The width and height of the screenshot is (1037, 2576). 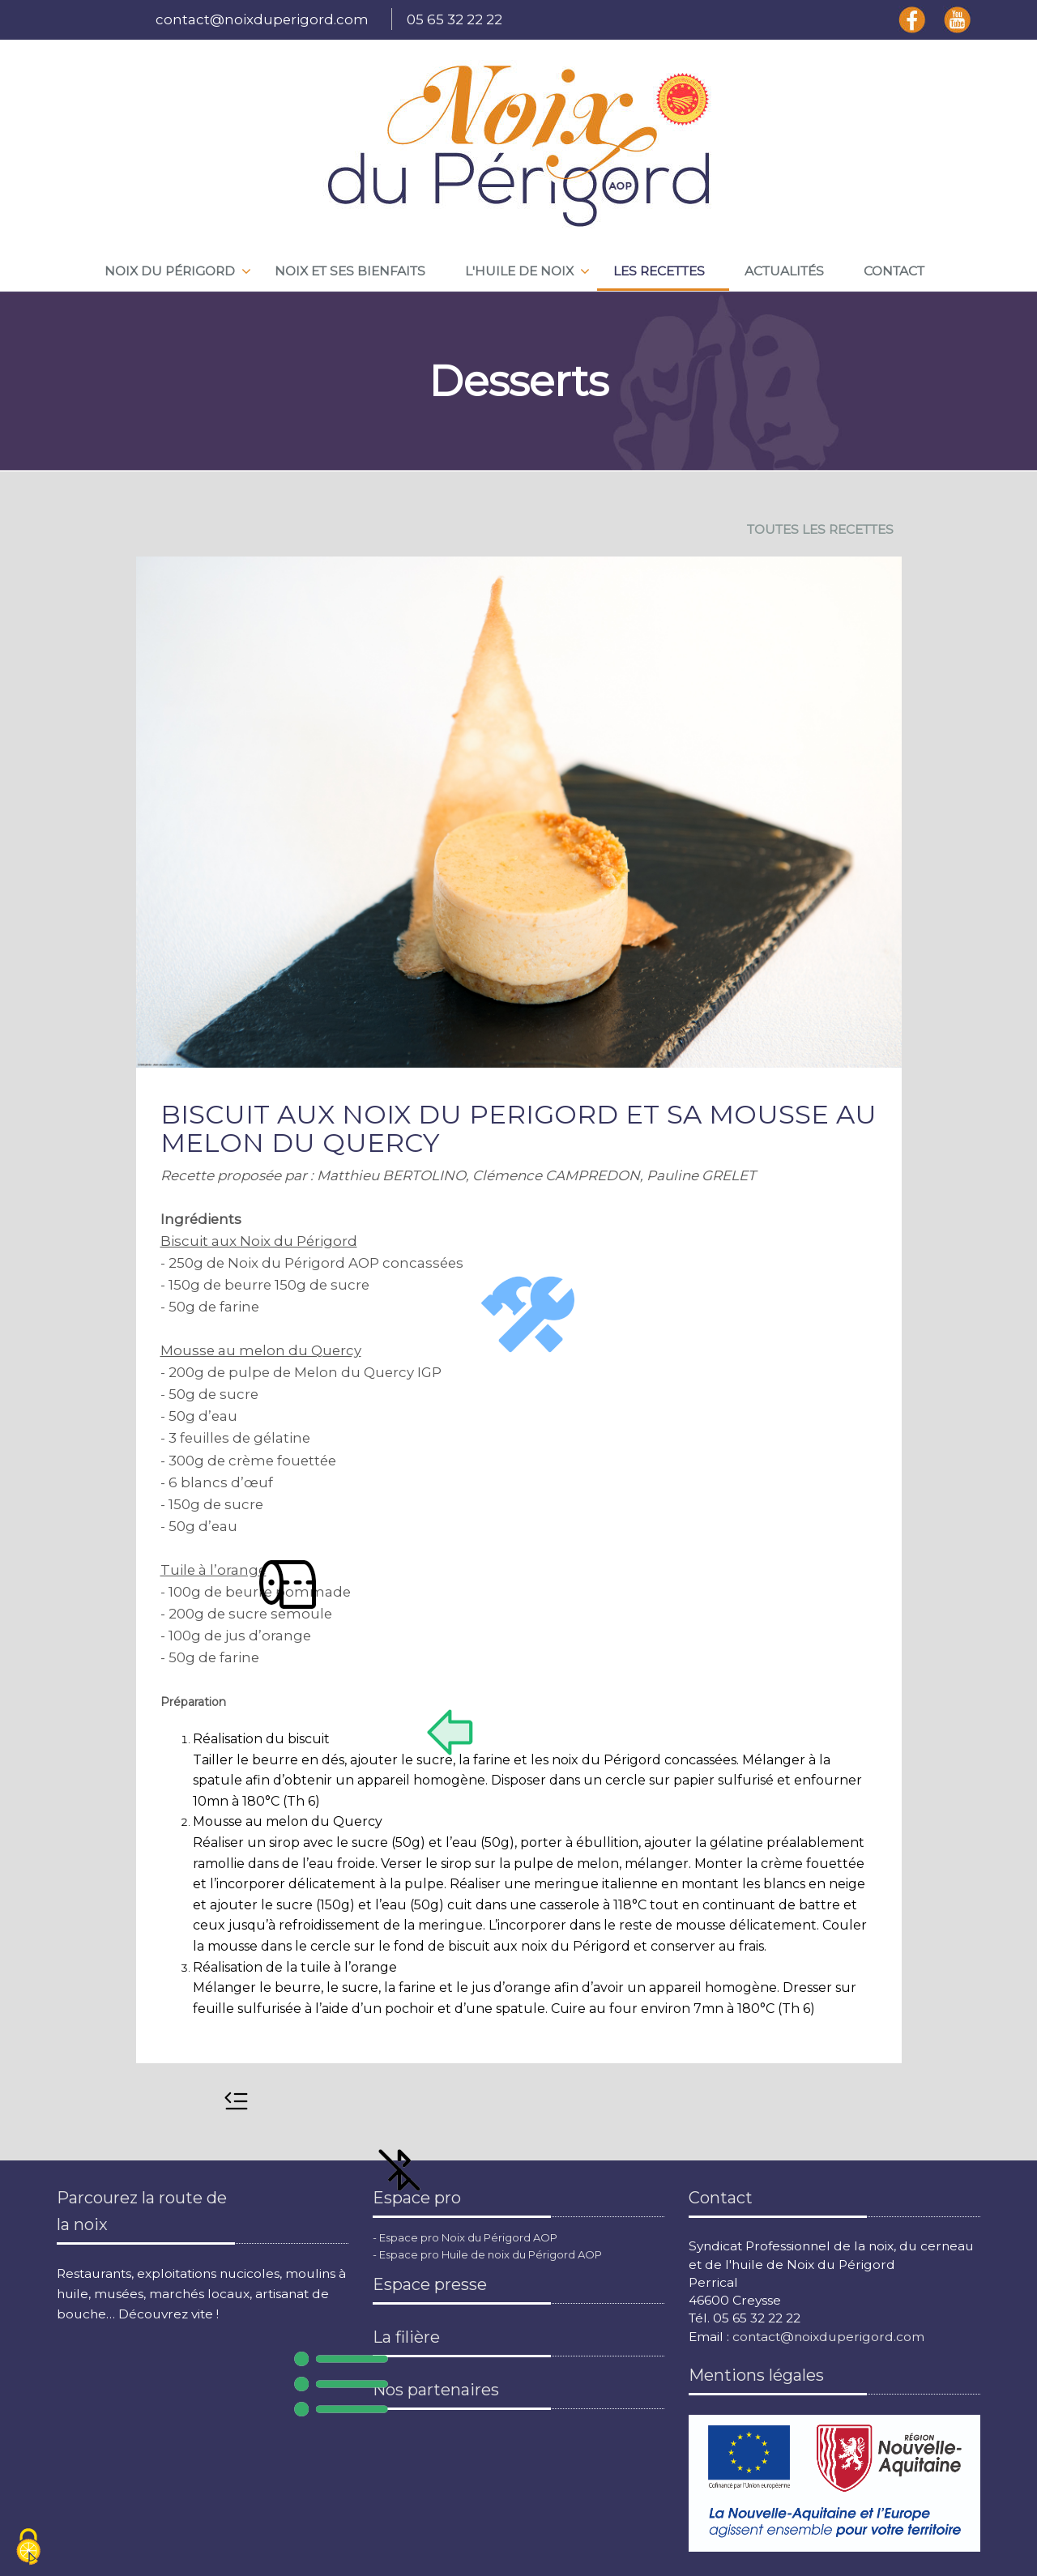 What do you see at coordinates (399, 2170) in the screenshot?
I see `bluetooth is currently disabled` at bounding box center [399, 2170].